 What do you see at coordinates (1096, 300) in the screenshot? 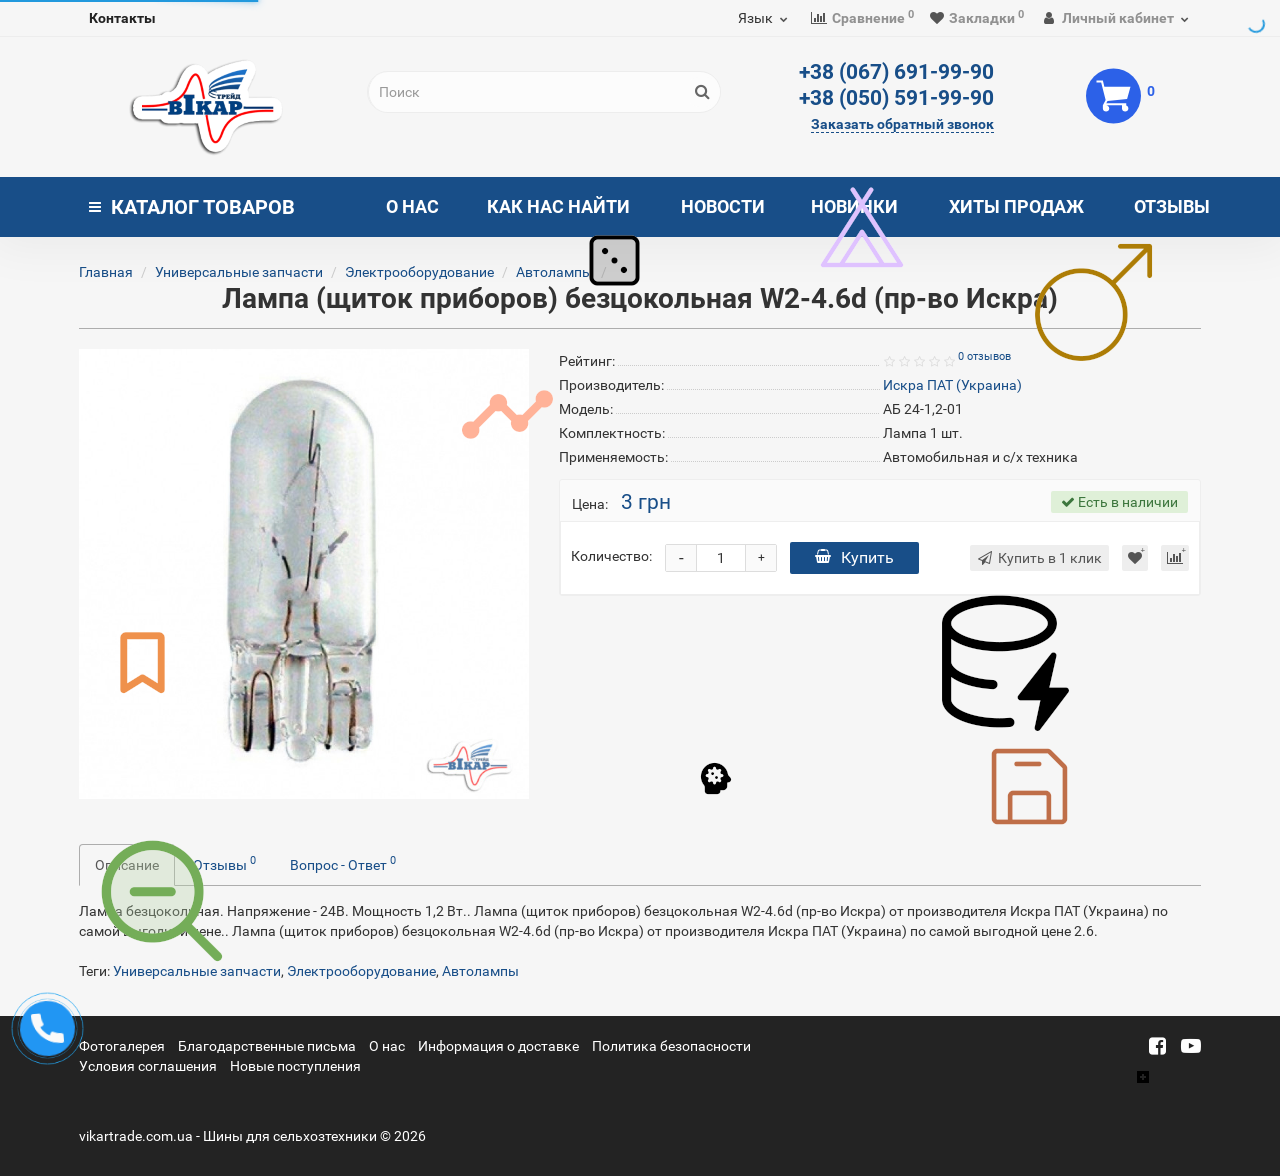
I see `indicates male gender selection` at bounding box center [1096, 300].